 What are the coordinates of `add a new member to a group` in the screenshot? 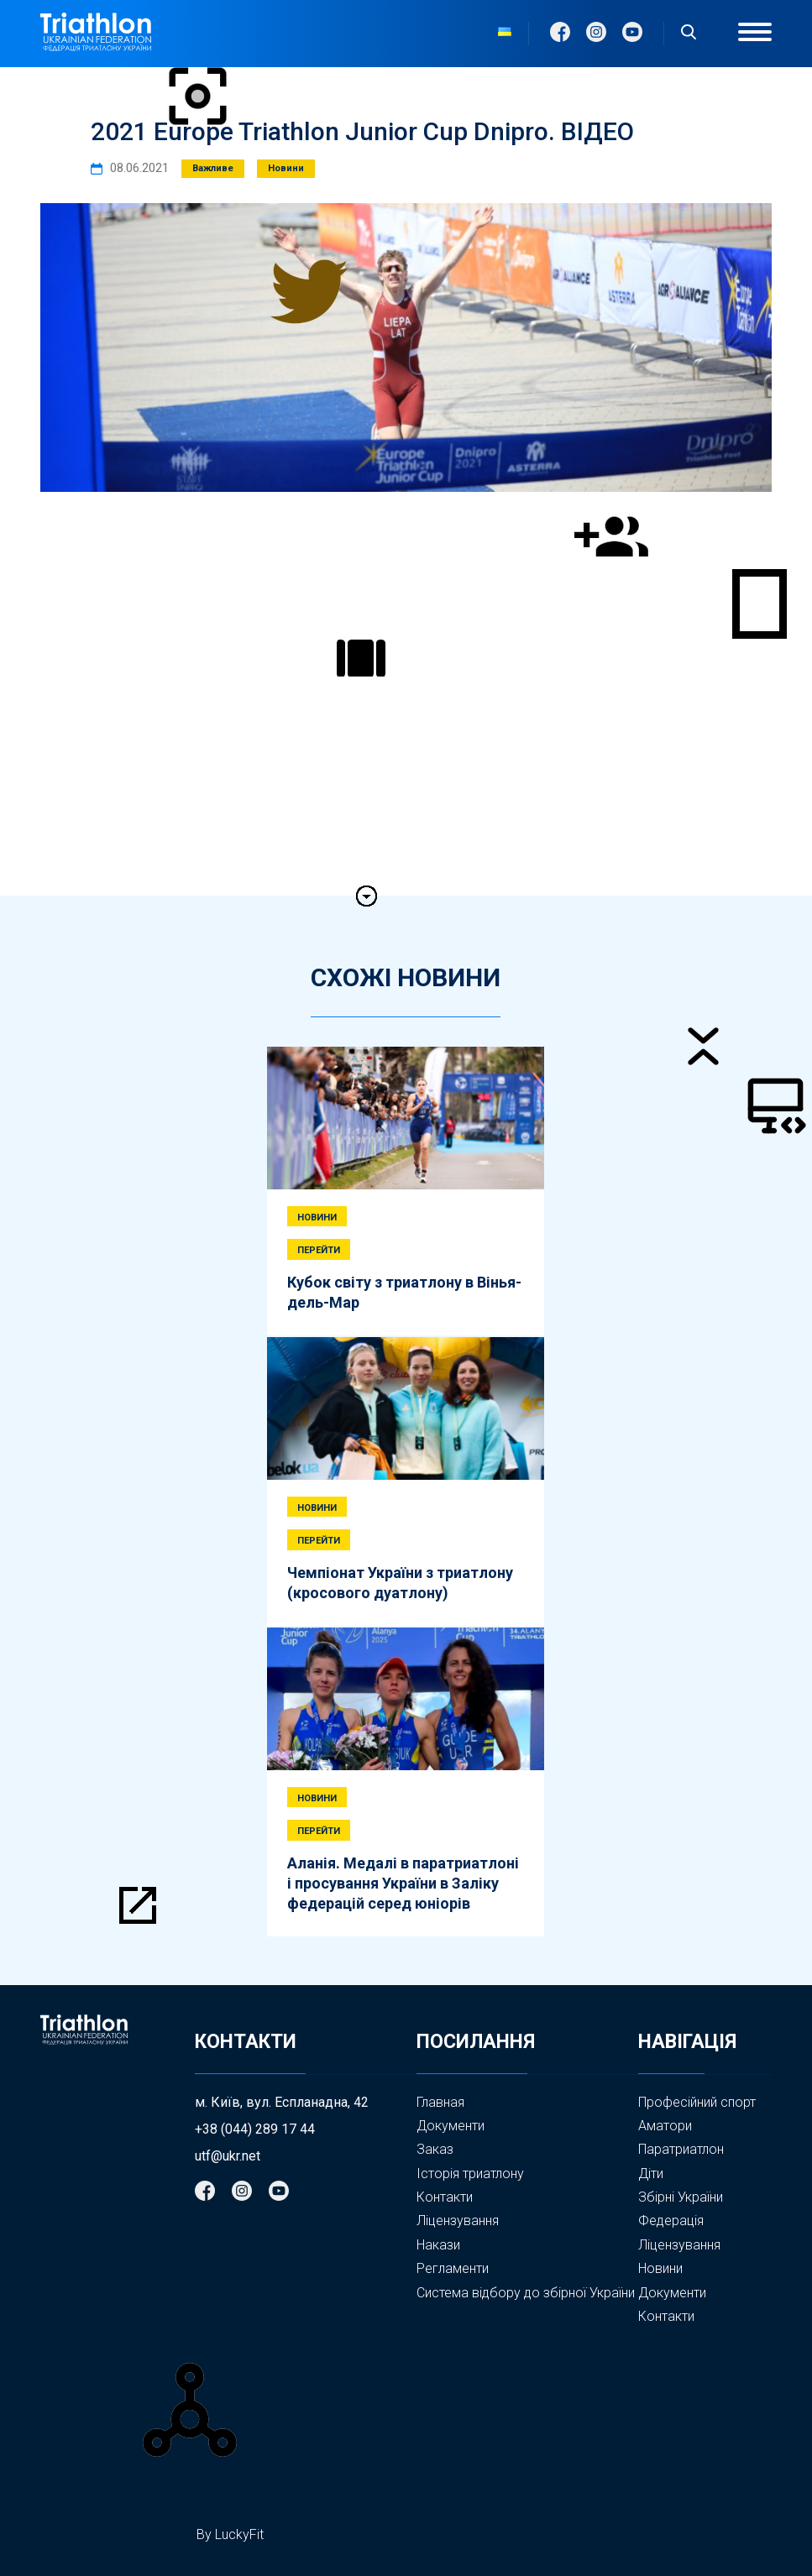 It's located at (611, 538).